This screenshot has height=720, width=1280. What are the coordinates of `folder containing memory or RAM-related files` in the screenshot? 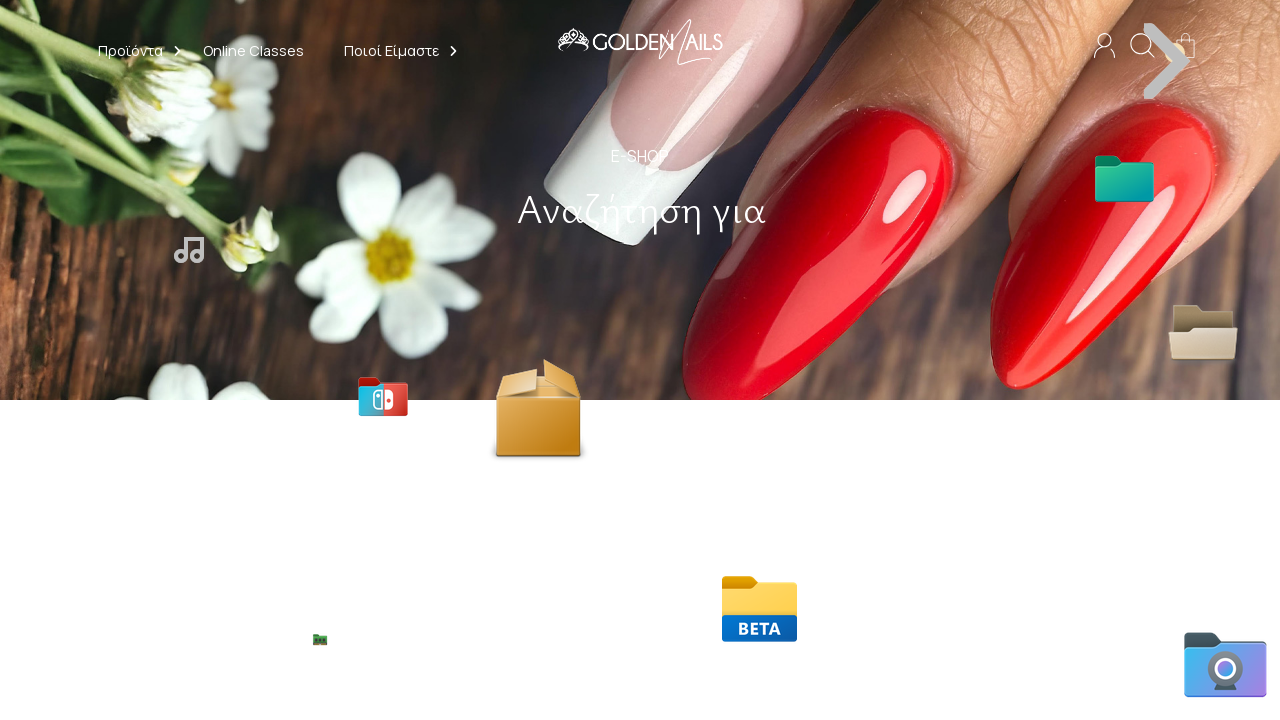 It's located at (320, 640).